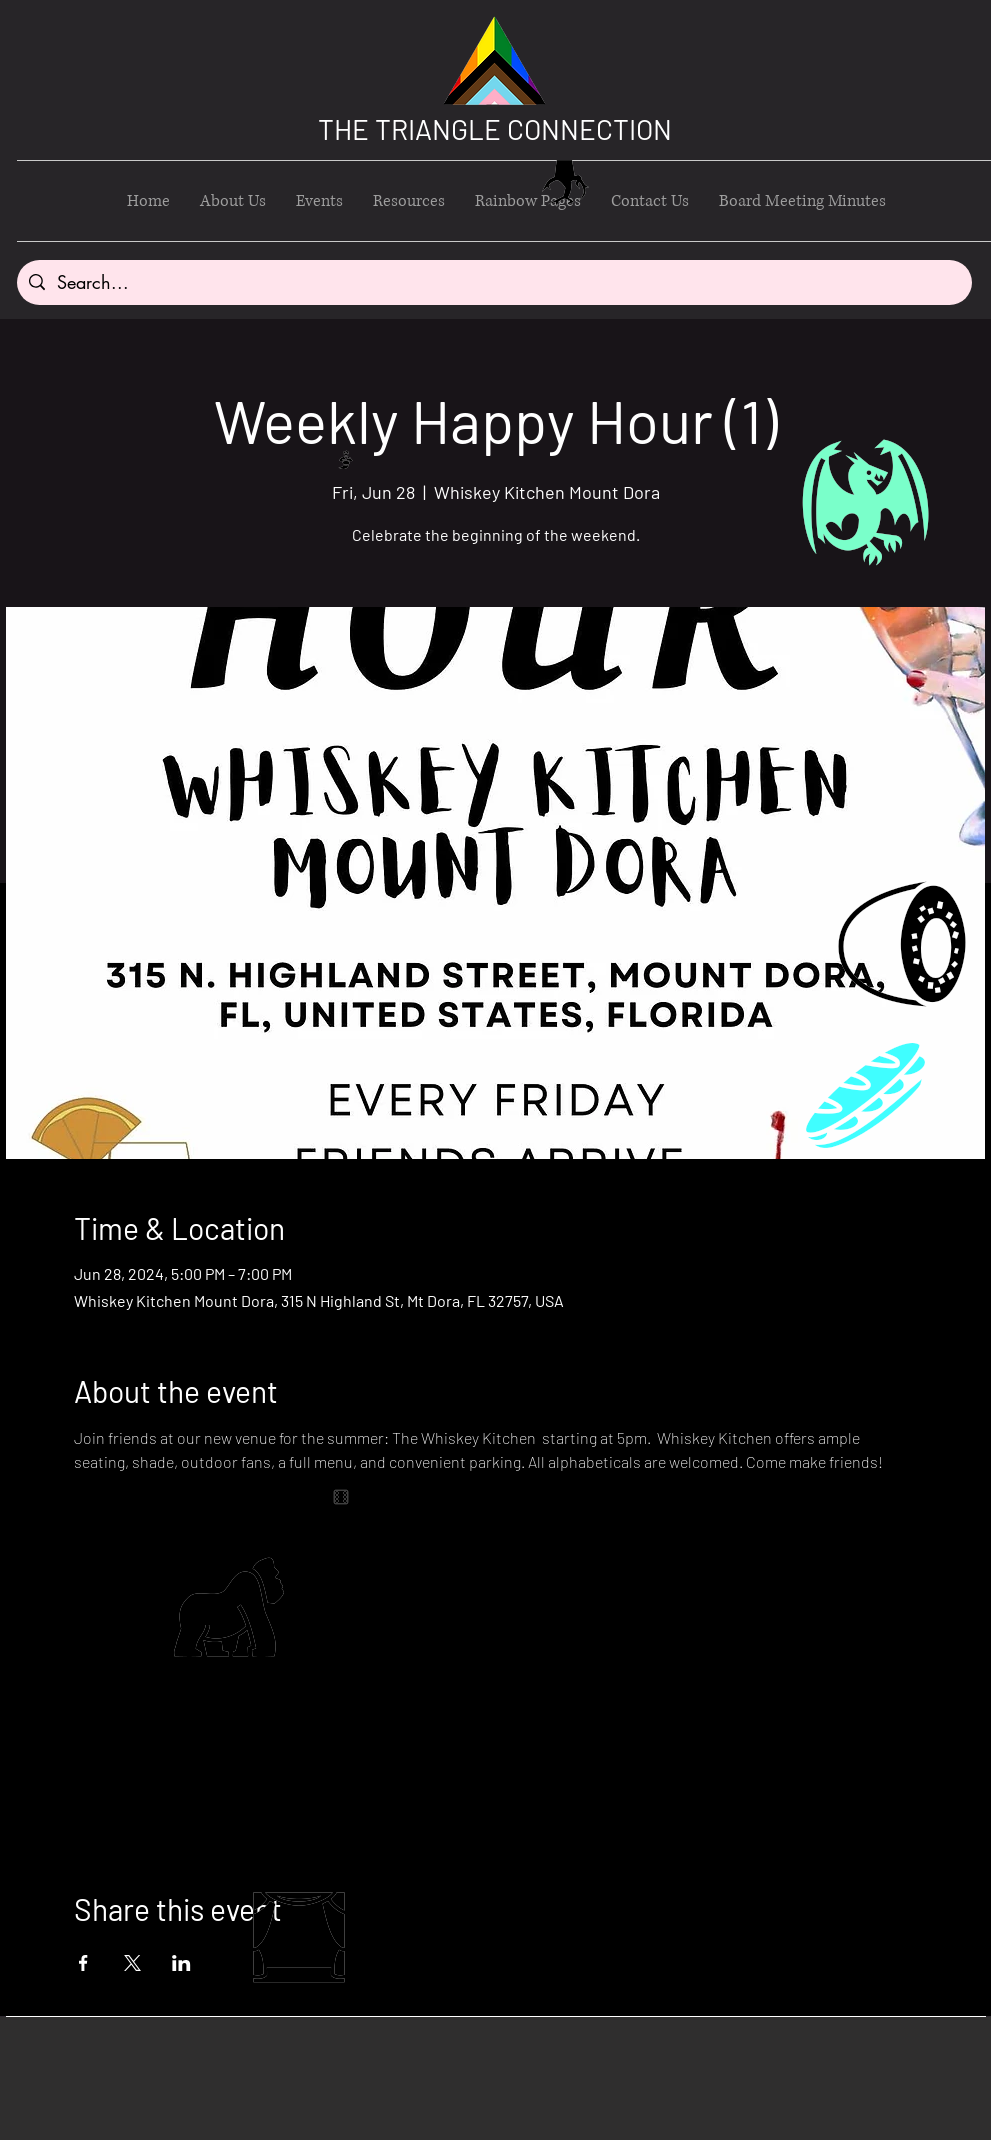 This screenshot has width=991, height=2140. What do you see at coordinates (341, 1497) in the screenshot?
I see `indicates a dice roll result of six` at bounding box center [341, 1497].